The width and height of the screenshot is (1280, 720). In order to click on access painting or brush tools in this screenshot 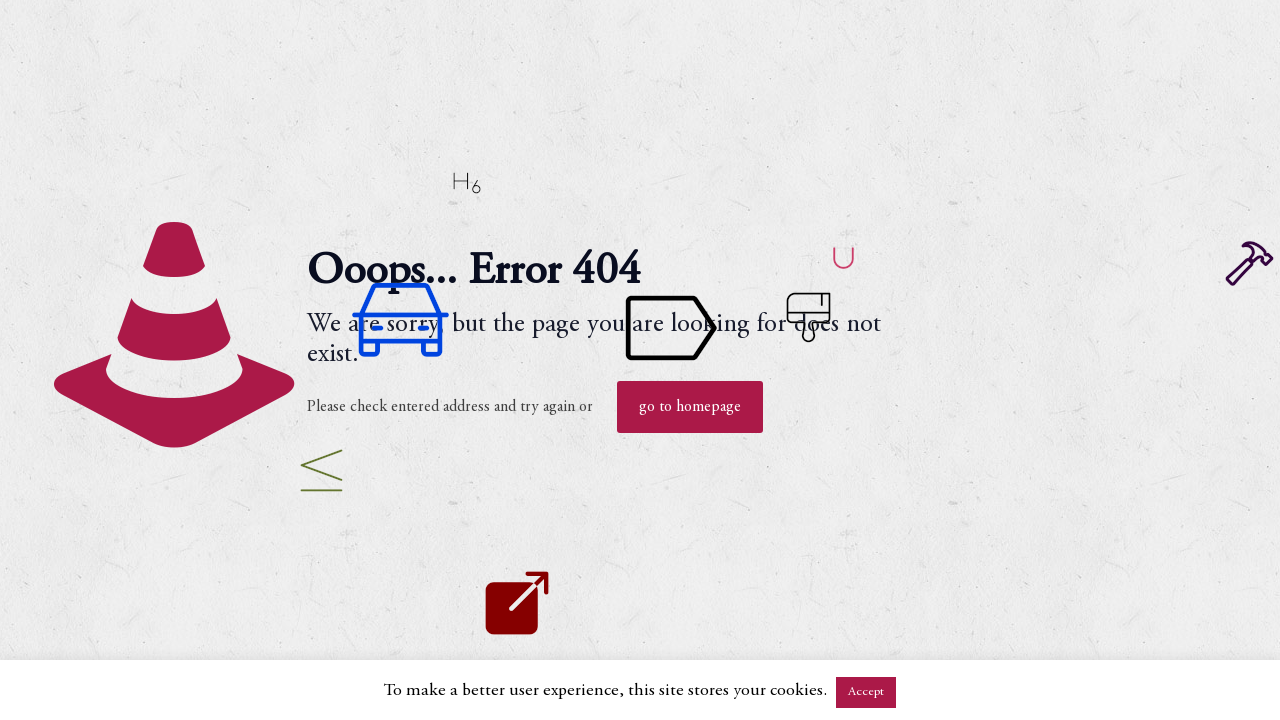, I will do `click(808, 316)`.